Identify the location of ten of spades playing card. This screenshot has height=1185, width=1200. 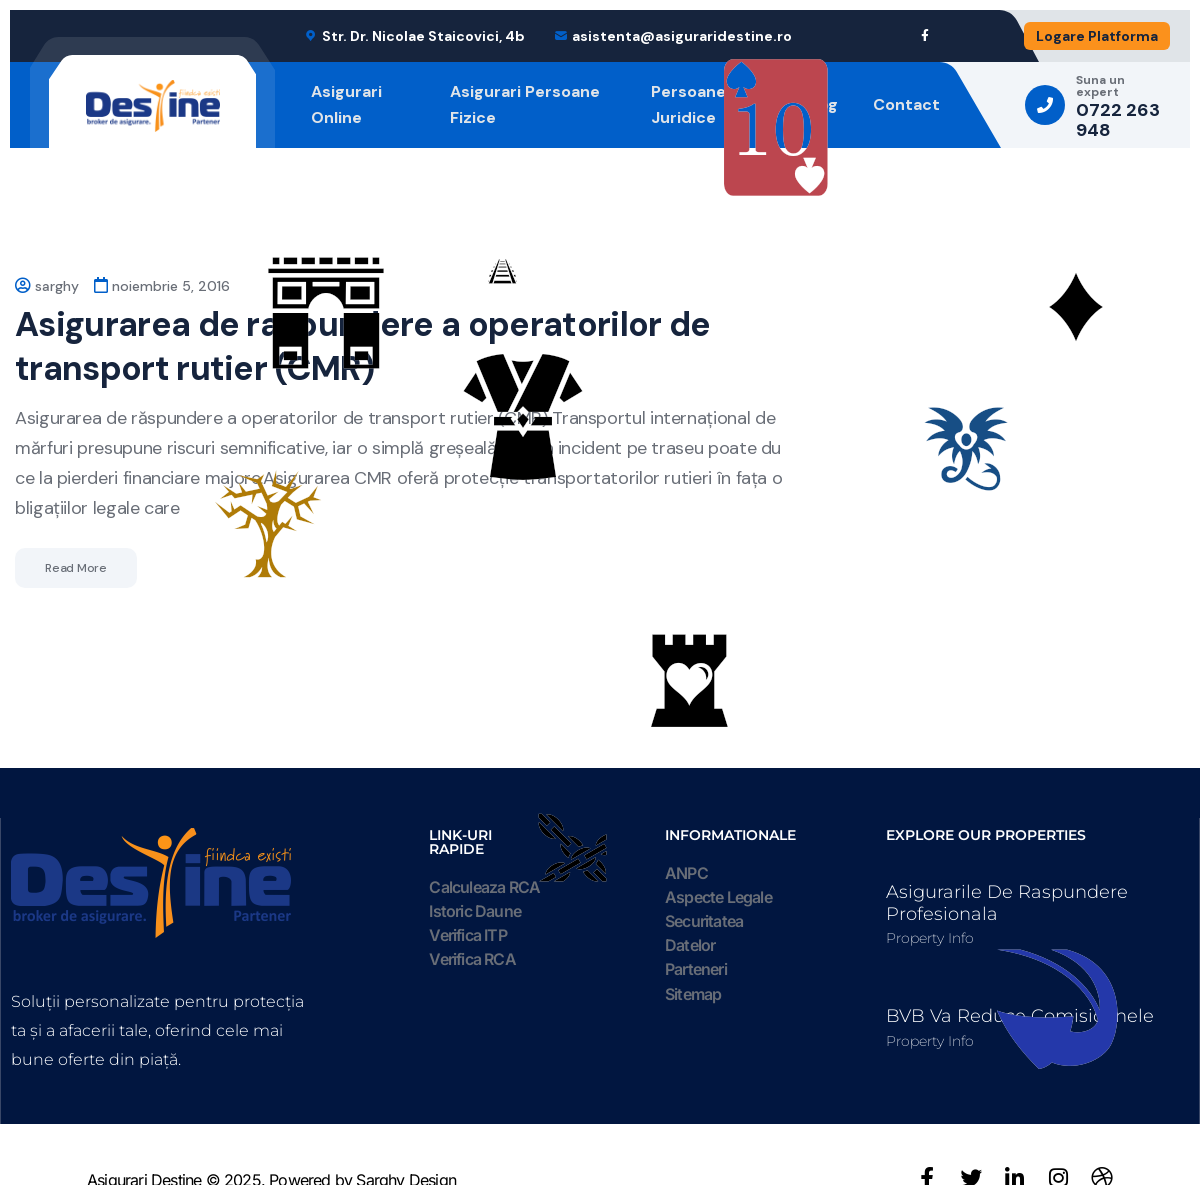
(775, 127).